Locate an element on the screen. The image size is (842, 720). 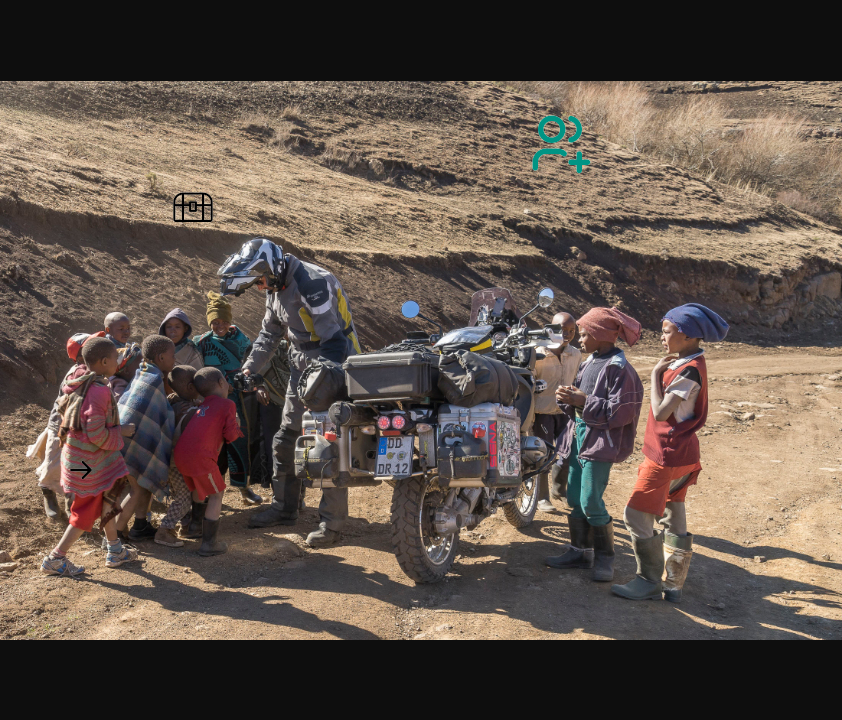
add a new team member is located at coordinates (560, 143).